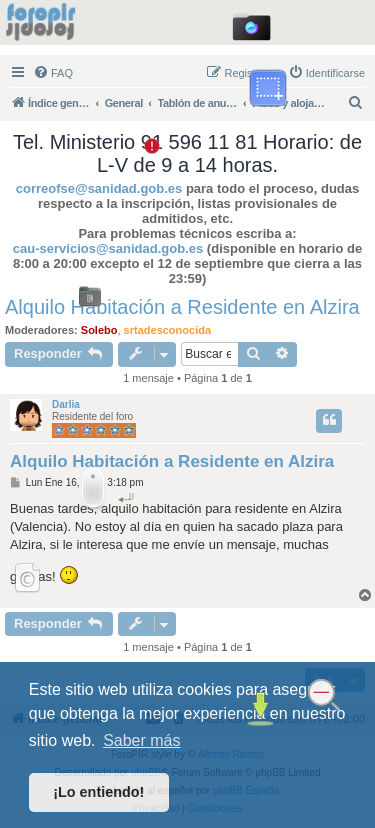  I want to click on reply to all recipients of an email, so click(125, 496).